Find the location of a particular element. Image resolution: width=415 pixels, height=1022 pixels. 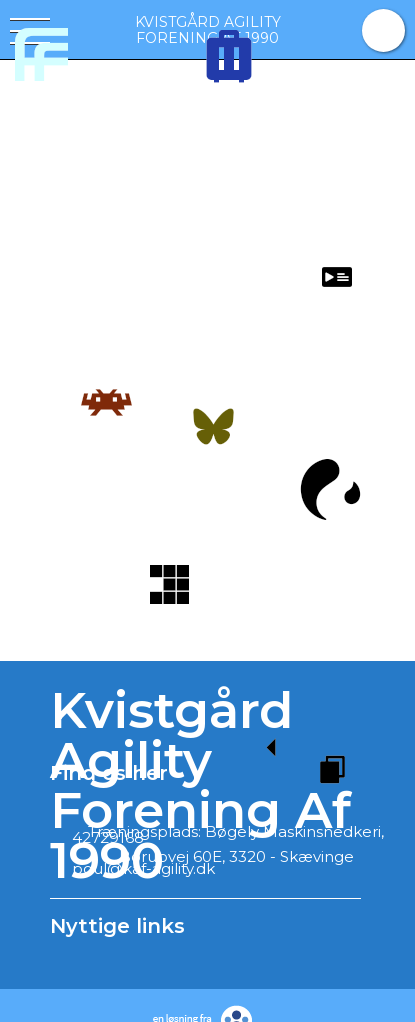

open RetroArch emulator app is located at coordinates (106, 402).